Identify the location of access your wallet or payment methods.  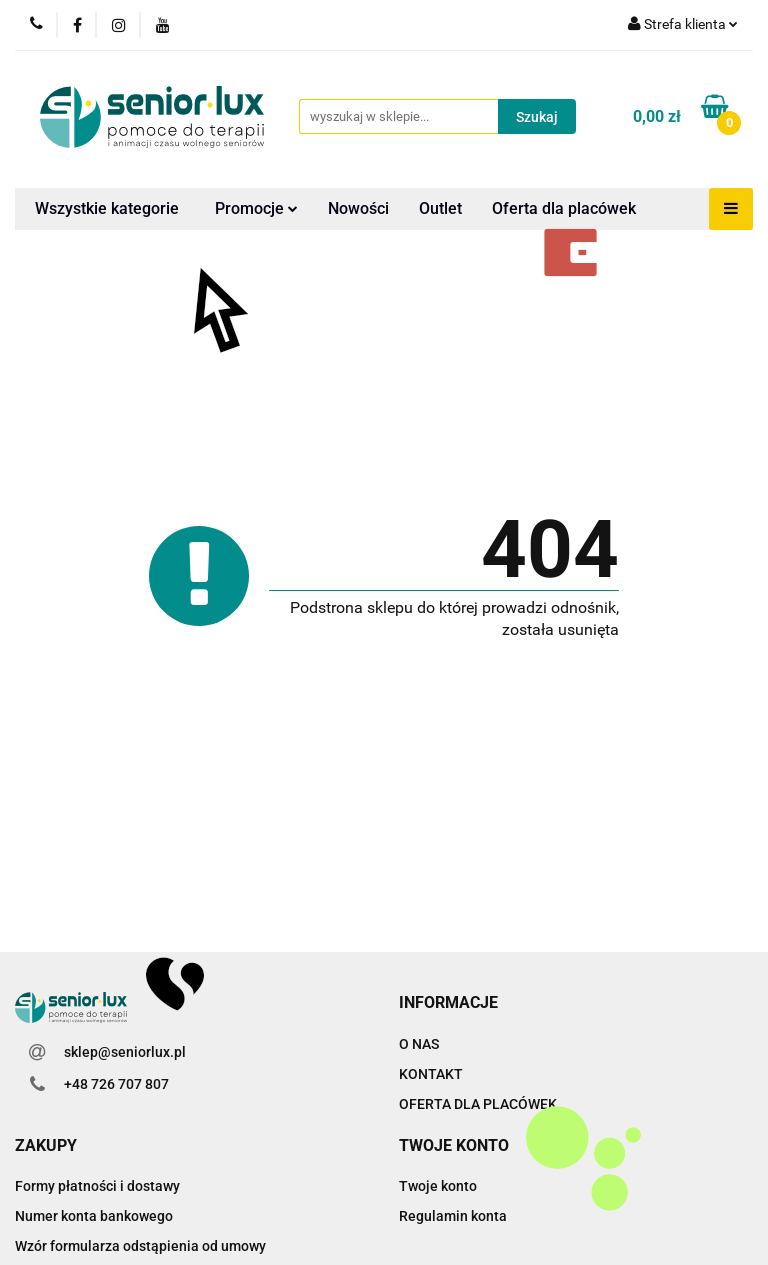
(570, 252).